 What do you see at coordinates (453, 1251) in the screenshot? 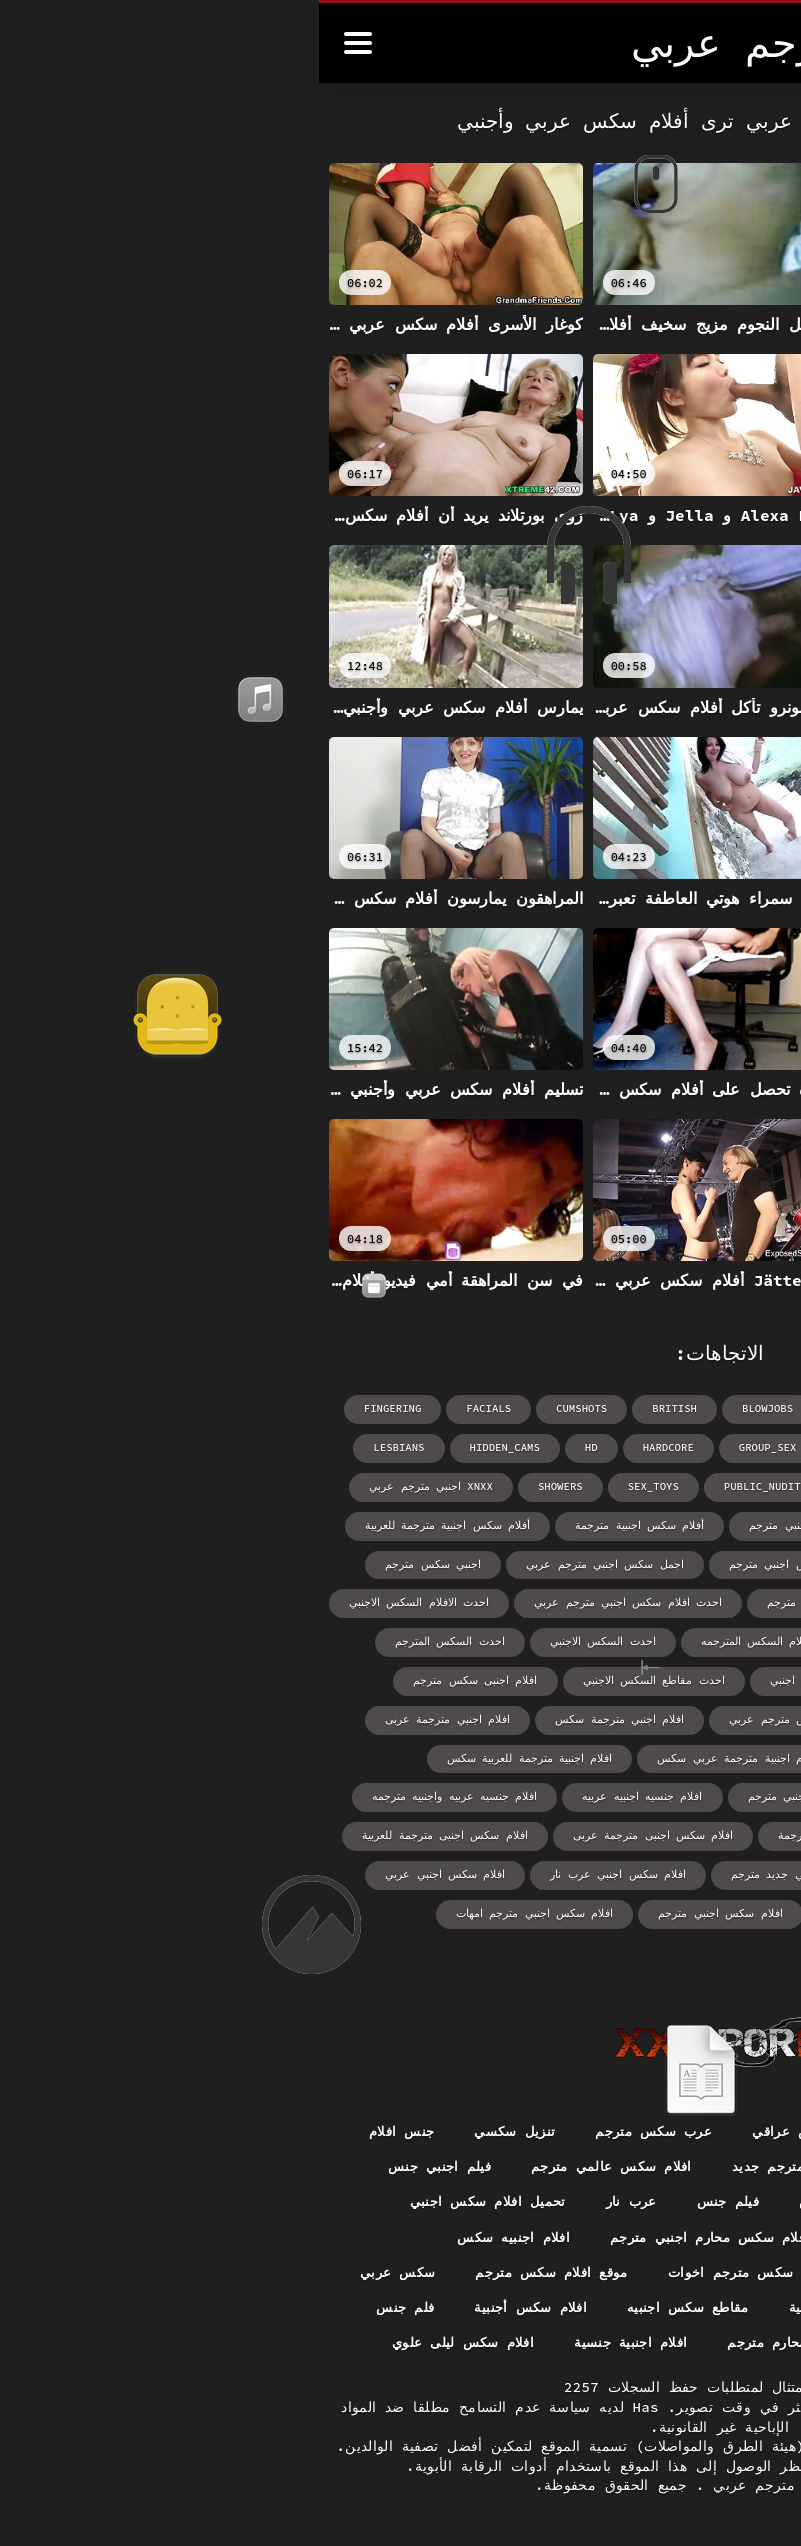
I see `libreoffice base database file` at bounding box center [453, 1251].